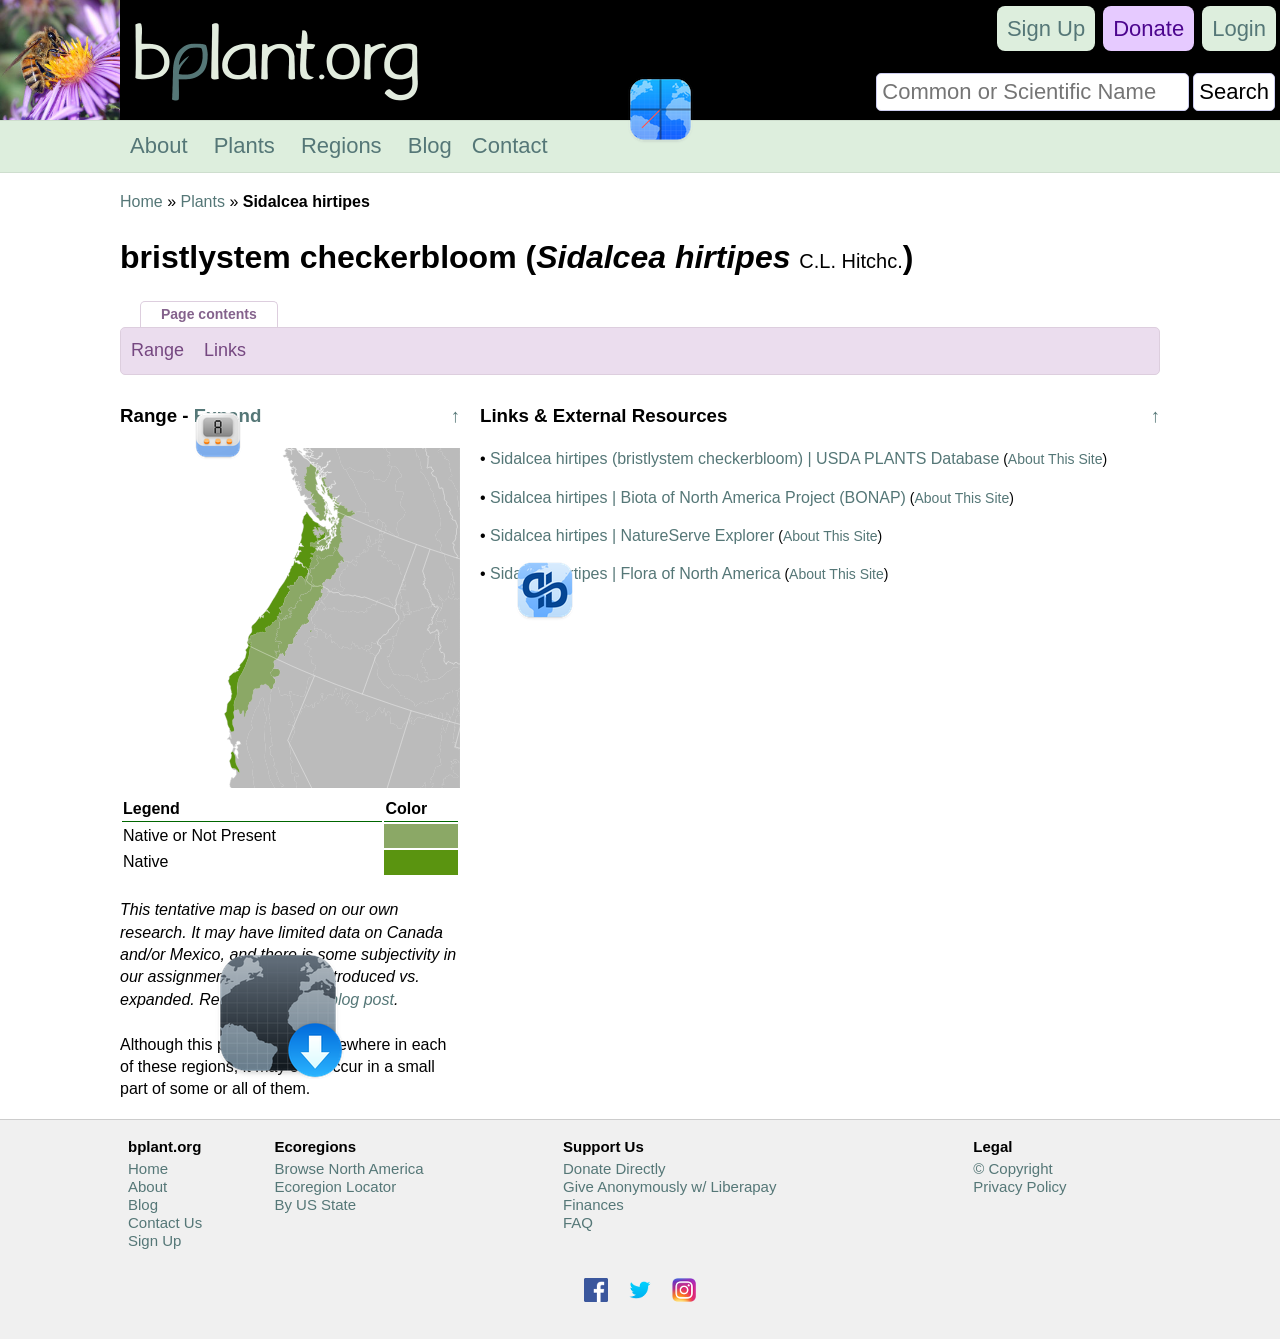 Image resolution: width=1280 pixels, height=1339 pixels. I want to click on launch qutebrowser web browser, so click(545, 590).